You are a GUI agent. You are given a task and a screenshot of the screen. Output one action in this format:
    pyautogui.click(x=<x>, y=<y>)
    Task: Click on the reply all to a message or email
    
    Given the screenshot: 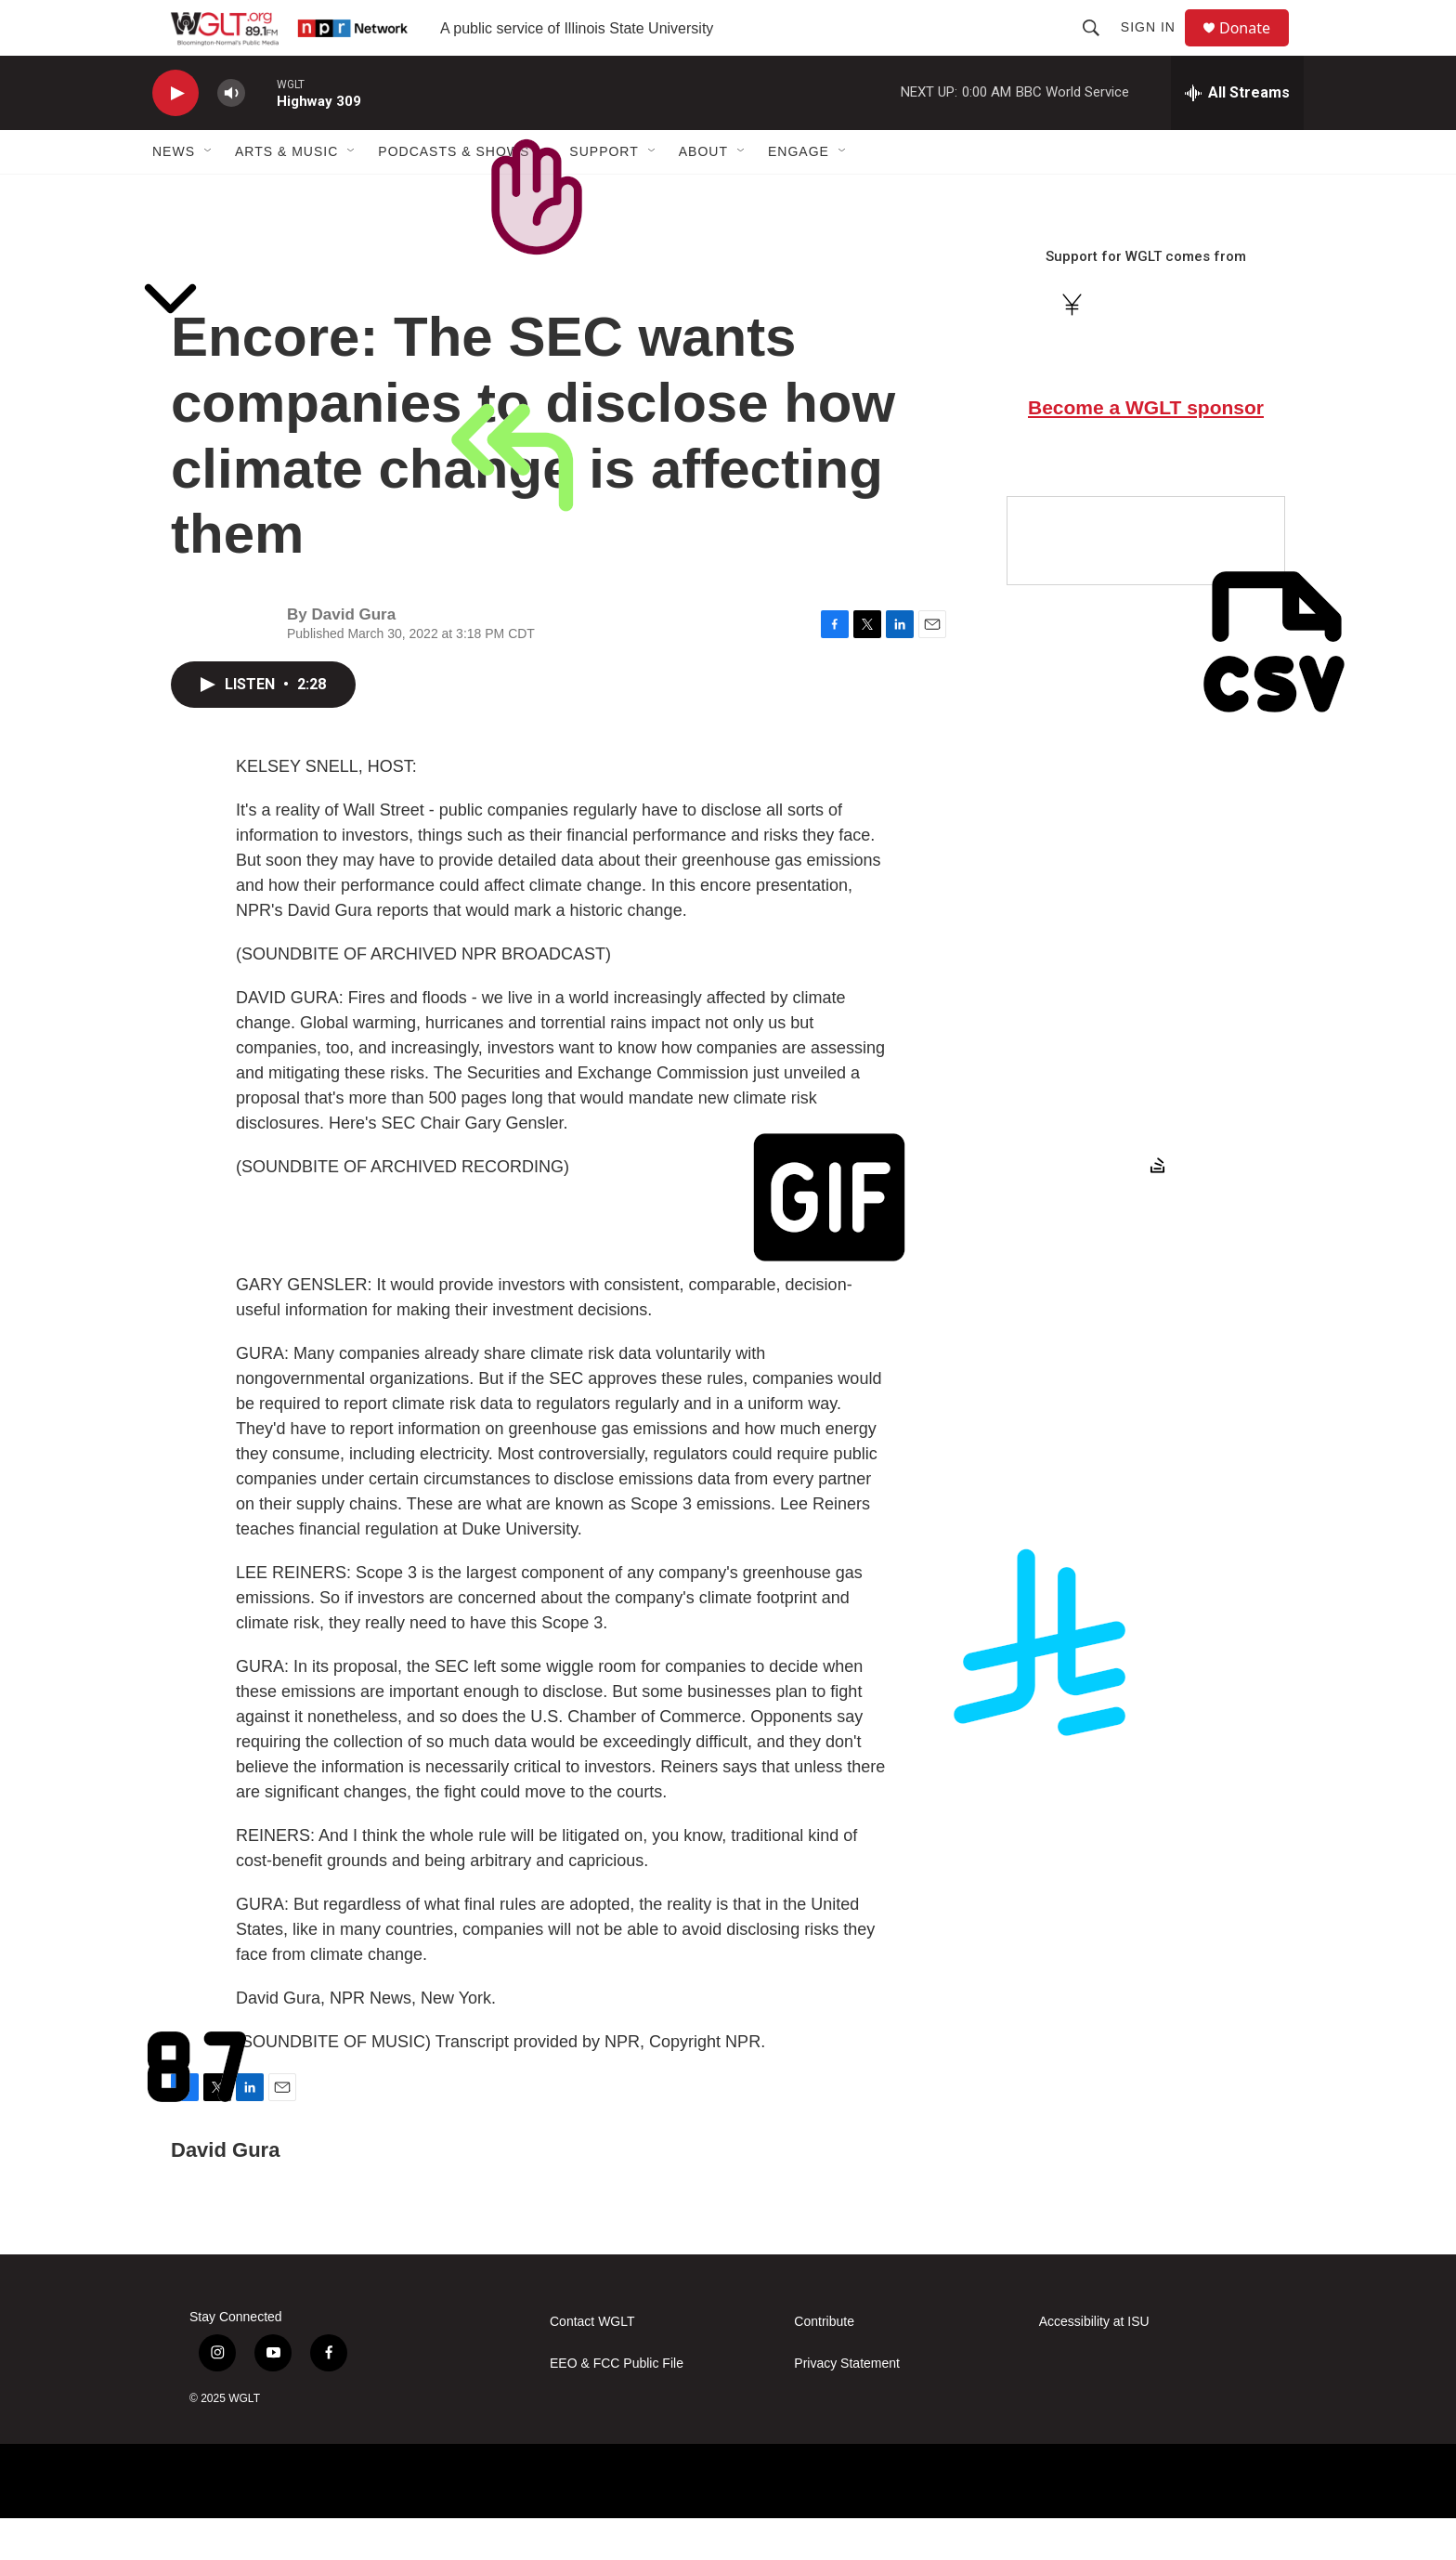 What is the action you would take?
    pyautogui.click(x=515, y=461)
    